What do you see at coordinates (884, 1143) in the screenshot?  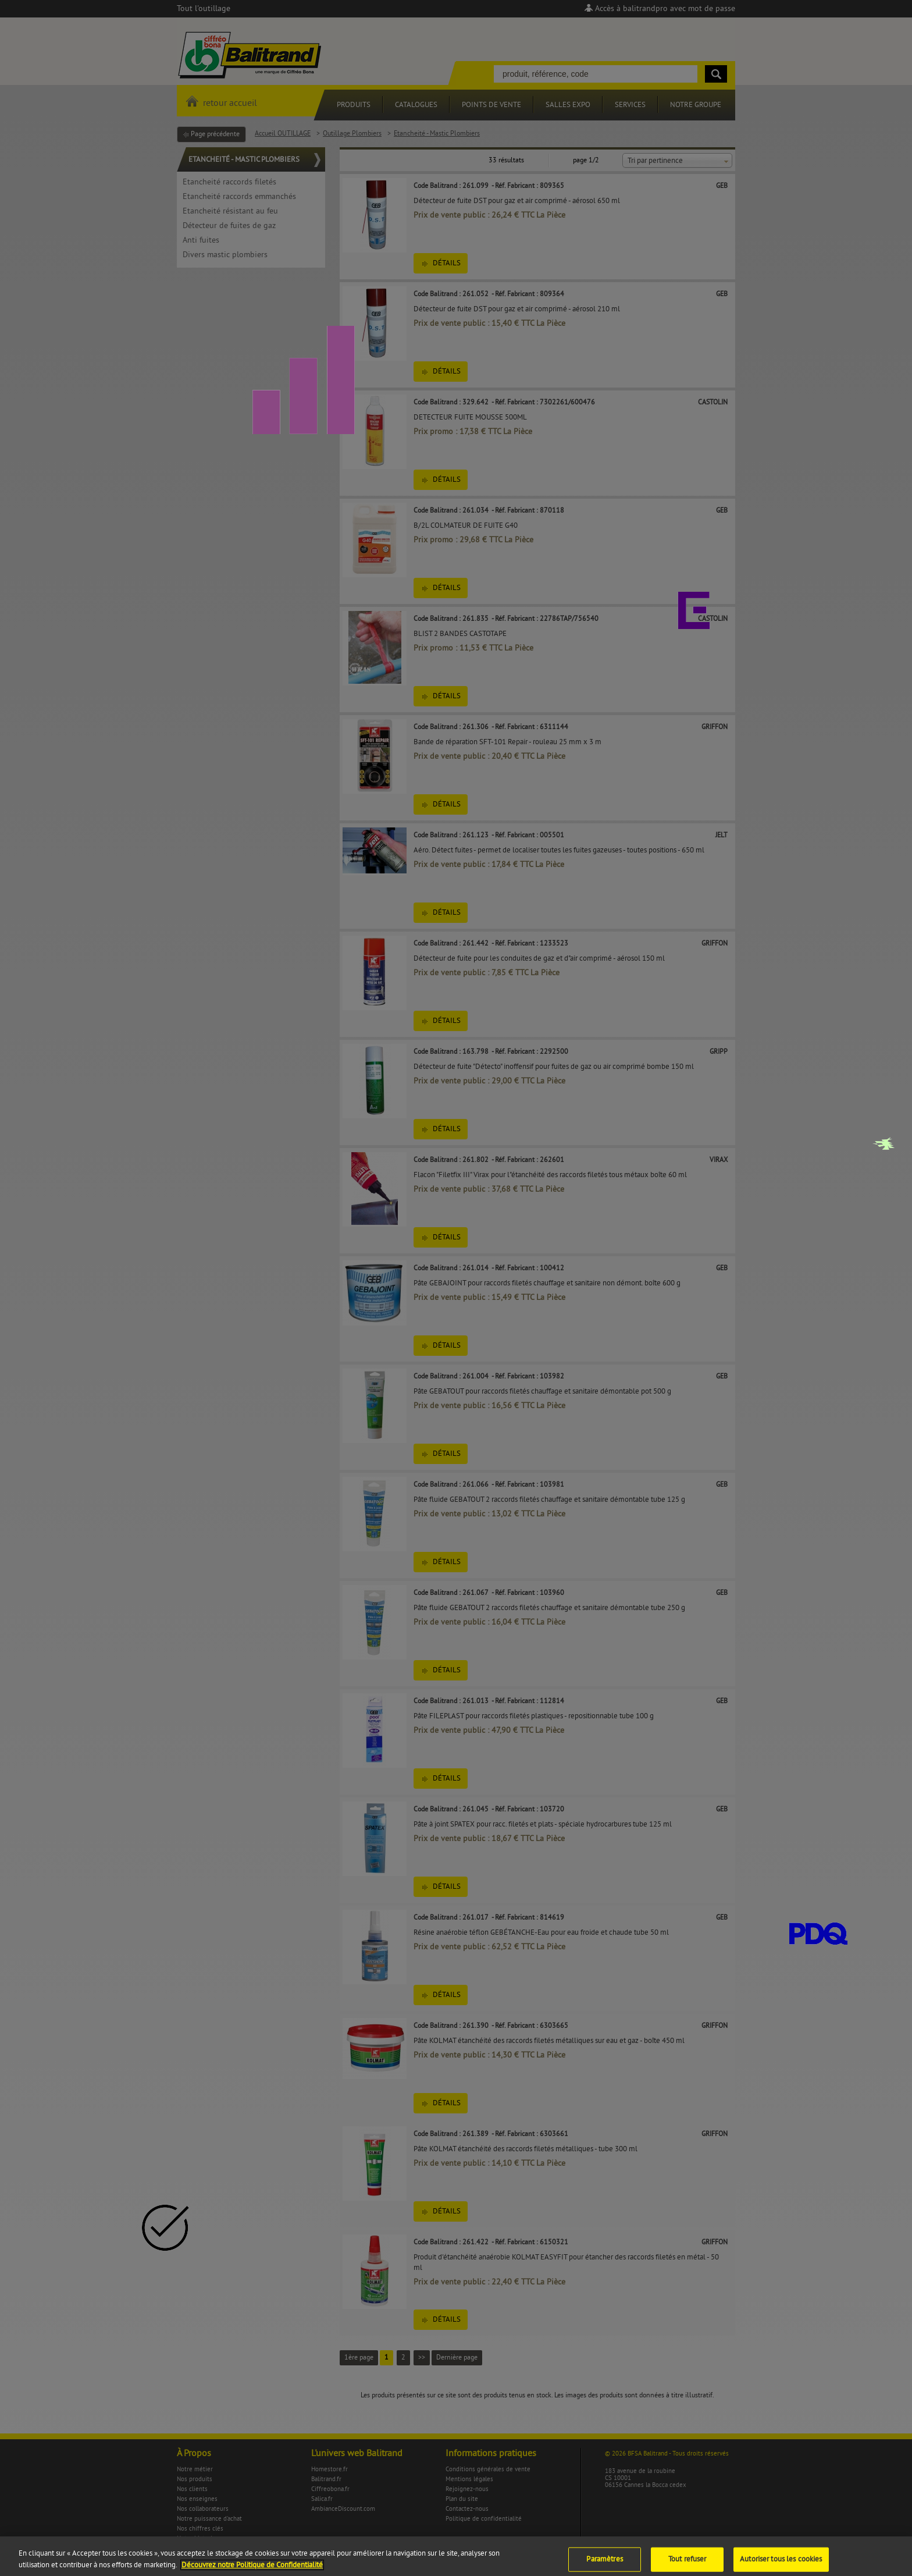 I see `wails framework logo` at bounding box center [884, 1143].